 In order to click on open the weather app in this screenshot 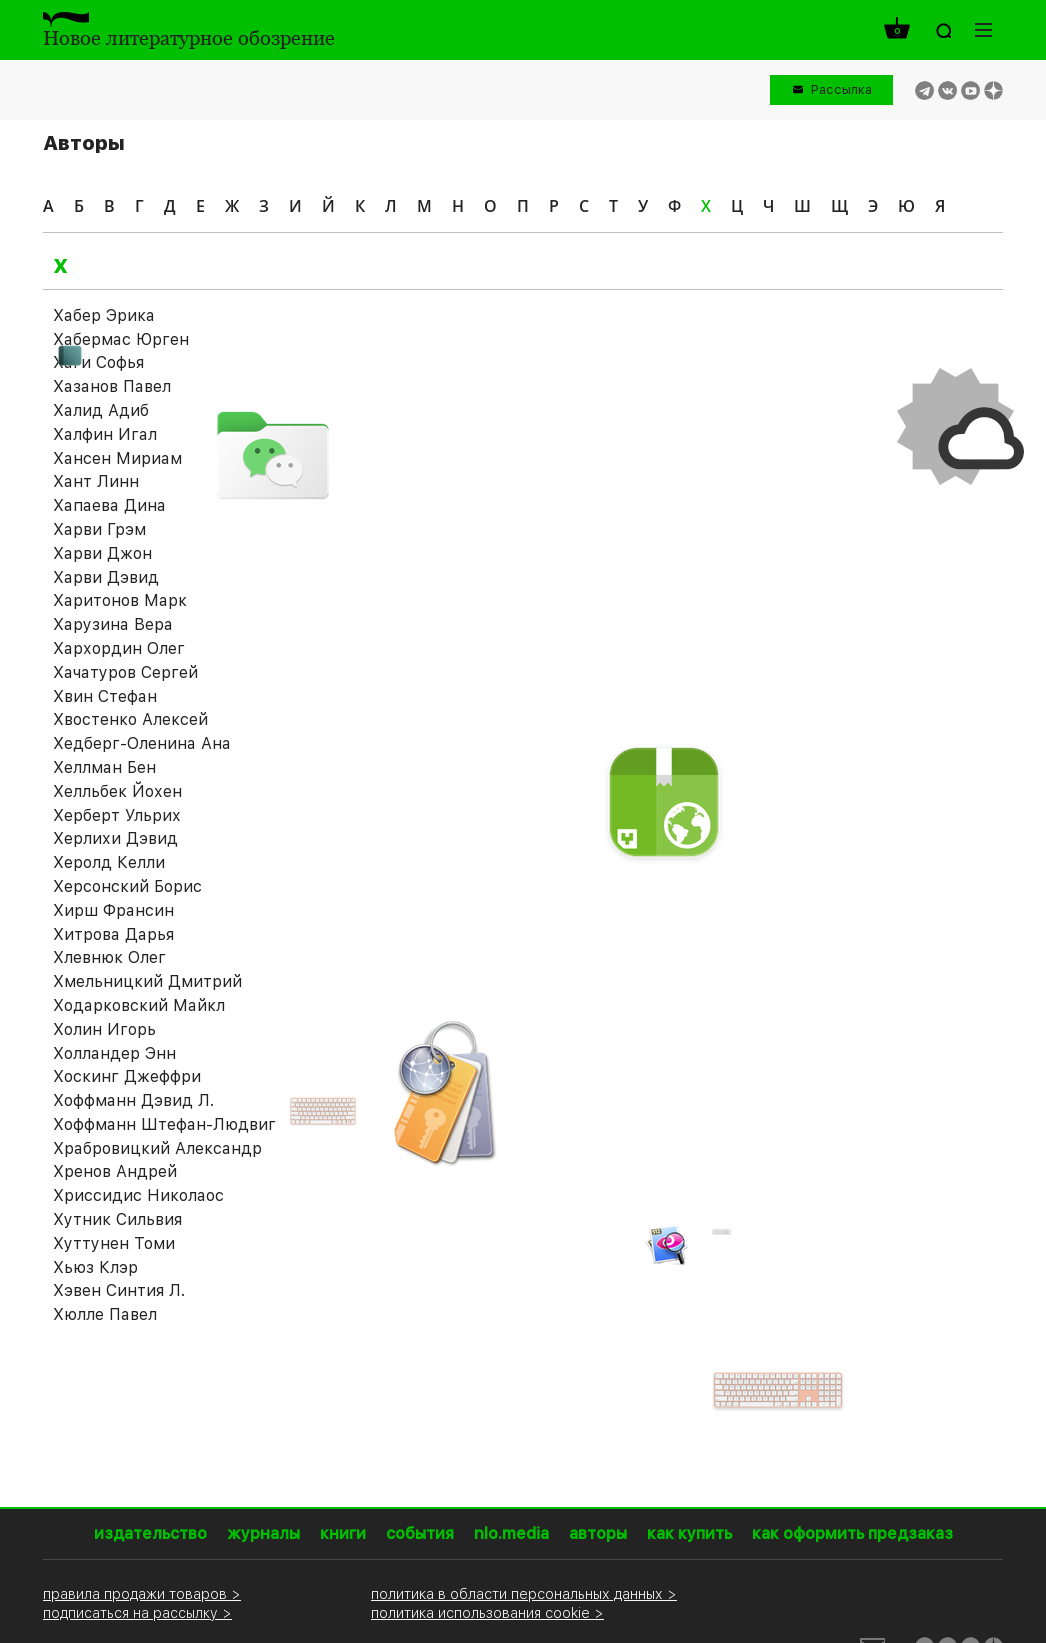, I will do `click(955, 426)`.